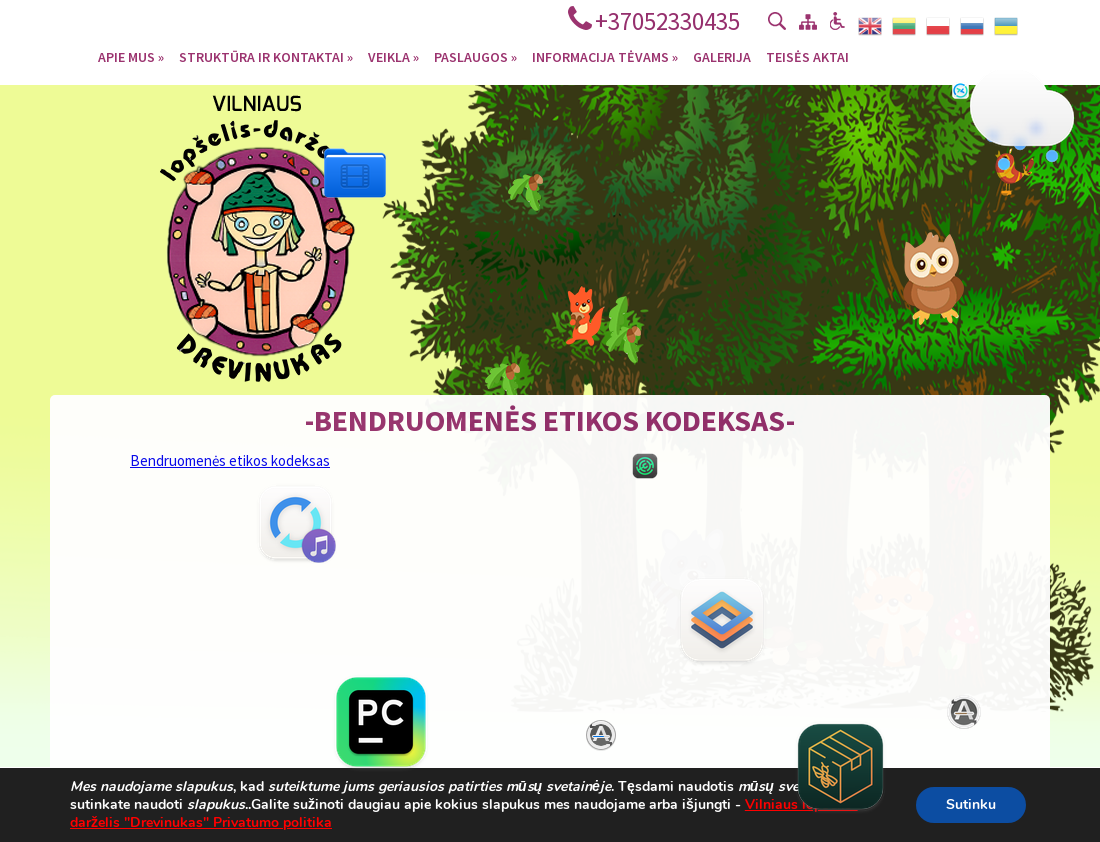 This screenshot has width=1100, height=842. Describe the element at coordinates (840, 766) in the screenshot. I see `open bee package manager application` at that location.